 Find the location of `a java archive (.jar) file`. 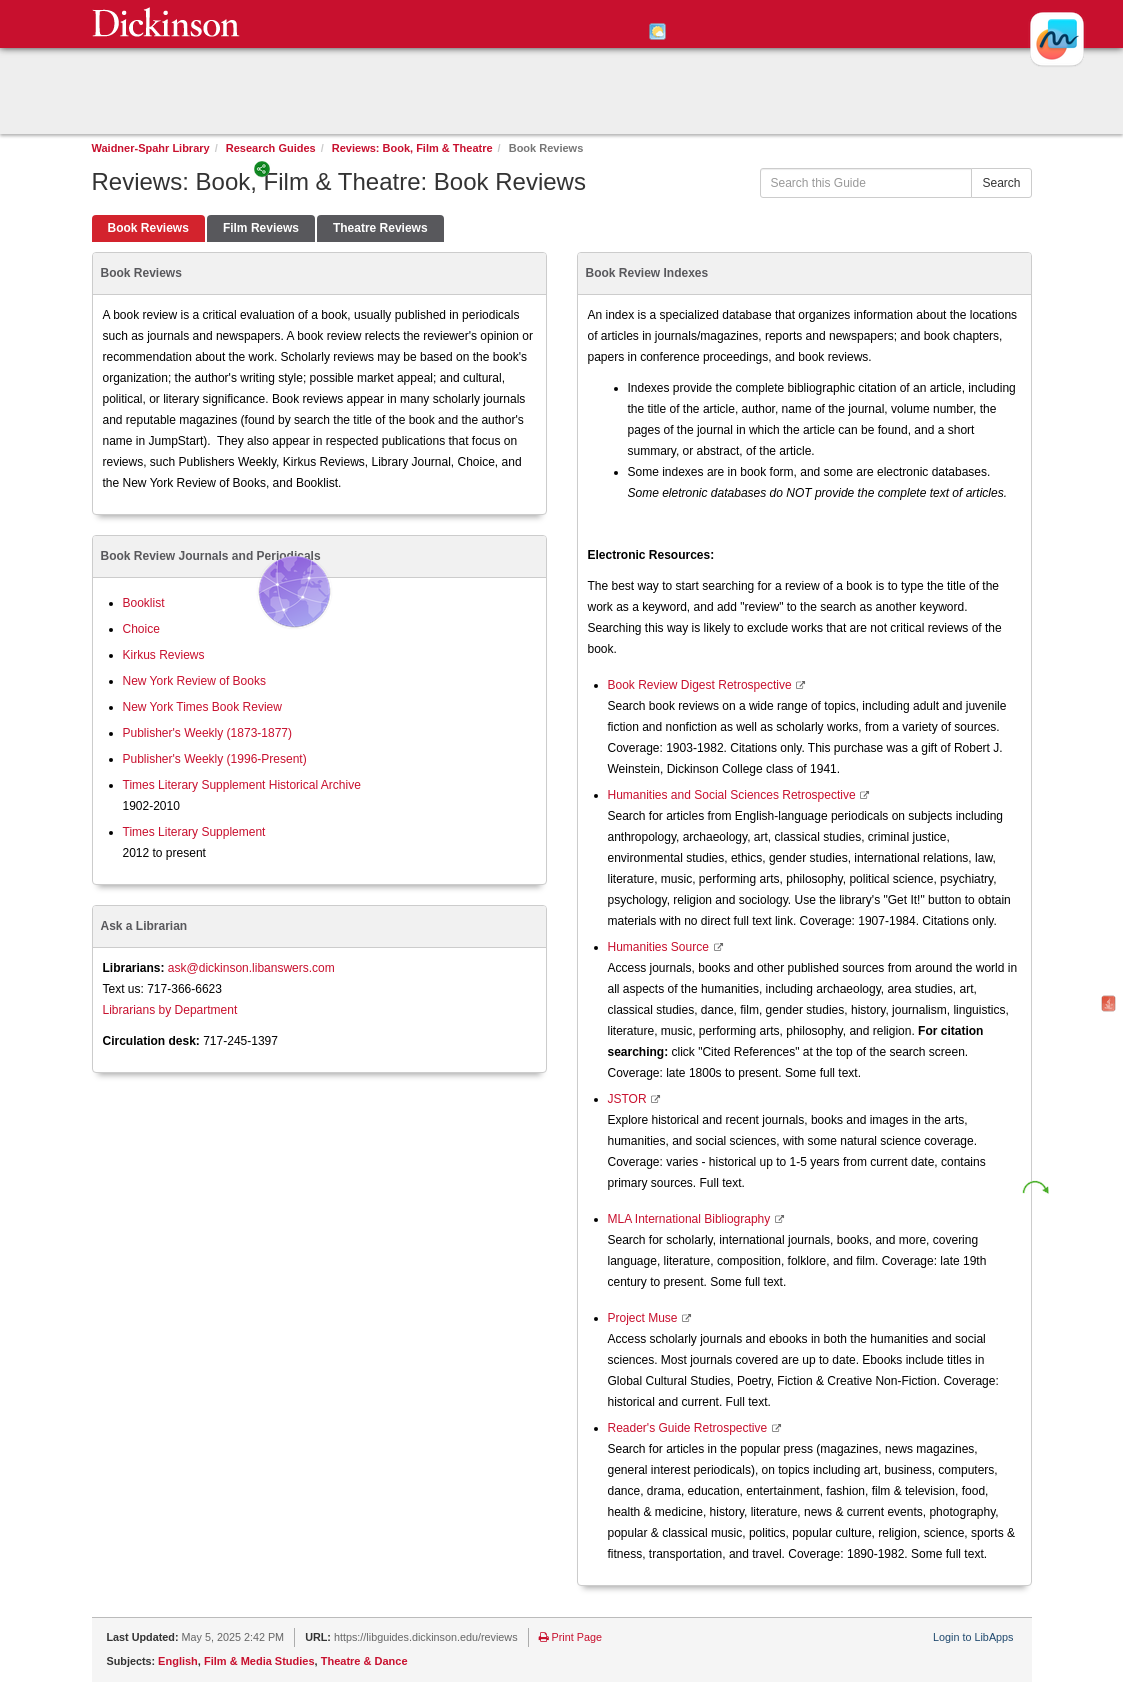

a java archive (.jar) file is located at coordinates (1108, 1003).